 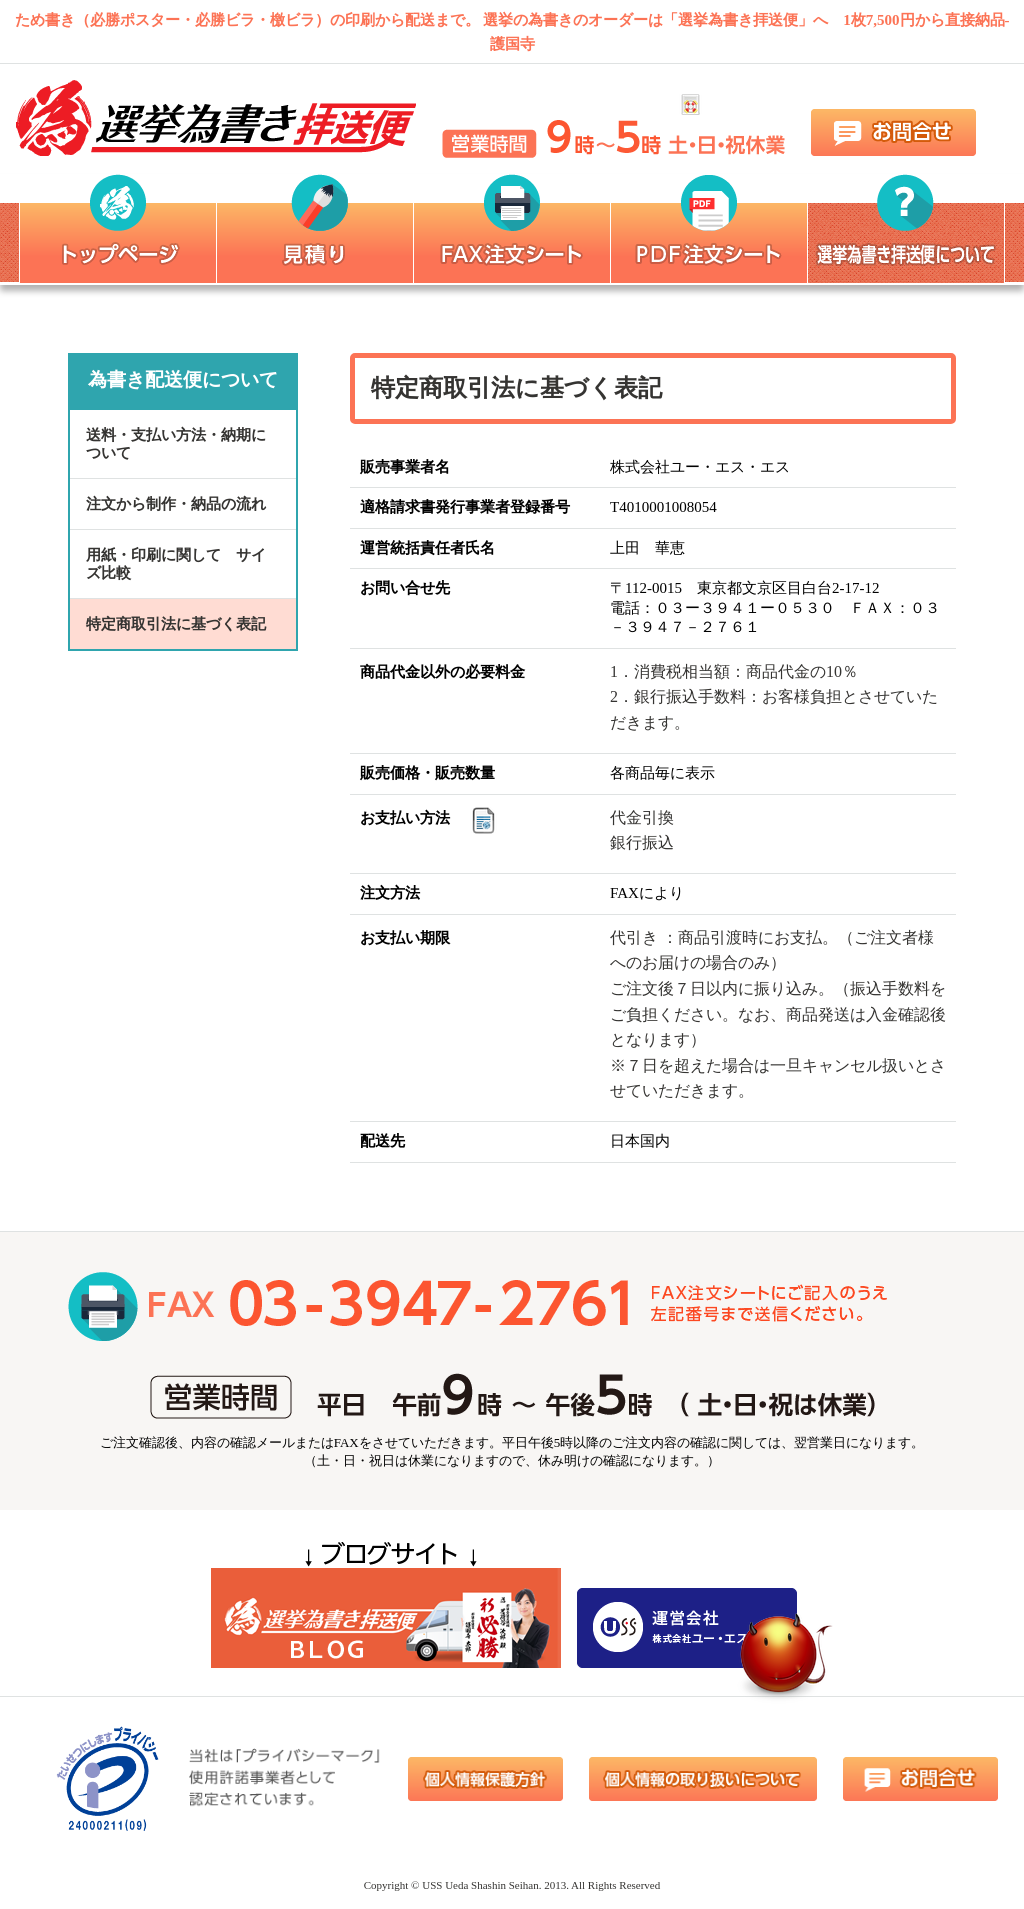 What do you see at coordinates (483, 820) in the screenshot?
I see `libreoffice web template file type` at bounding box center [483, 820].